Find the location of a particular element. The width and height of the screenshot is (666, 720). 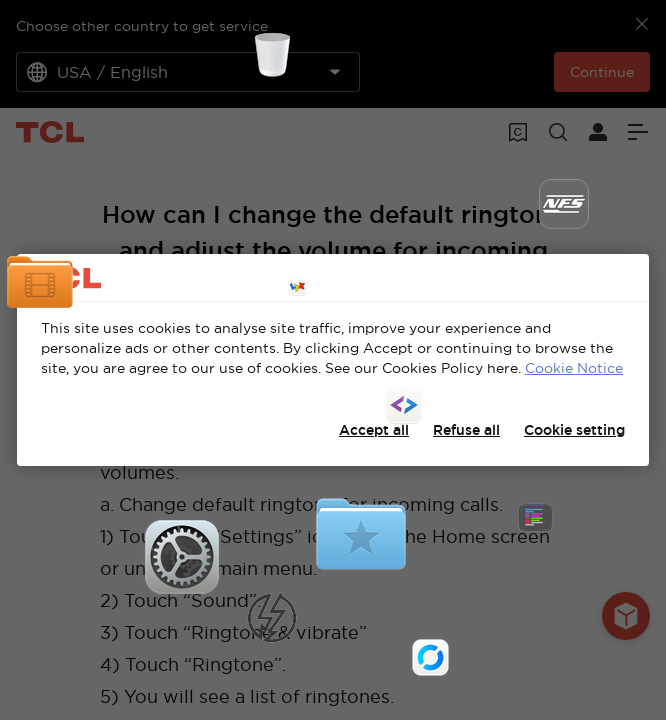

open your videos folder is located at coordinates (40, 282).